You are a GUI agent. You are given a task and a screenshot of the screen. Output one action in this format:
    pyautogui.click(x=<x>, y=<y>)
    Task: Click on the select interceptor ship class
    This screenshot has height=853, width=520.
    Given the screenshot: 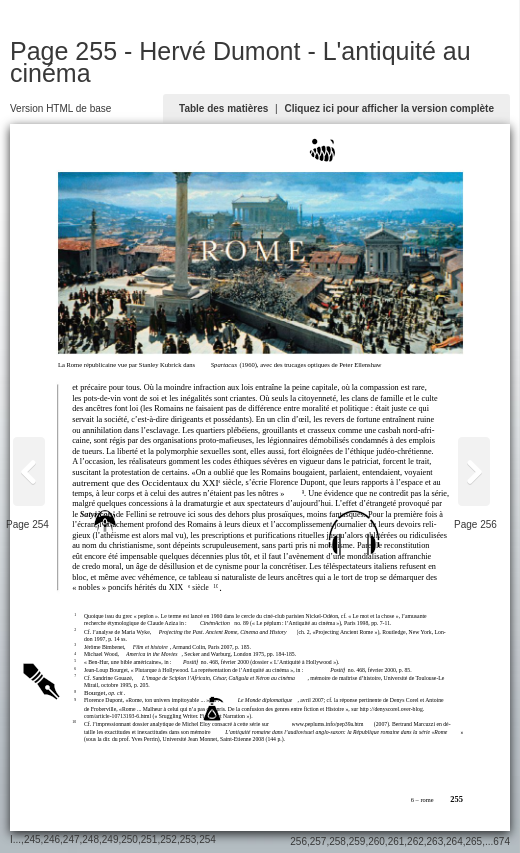 What is the action you would take?
    pyautogui.click(x=105, y=521)
    